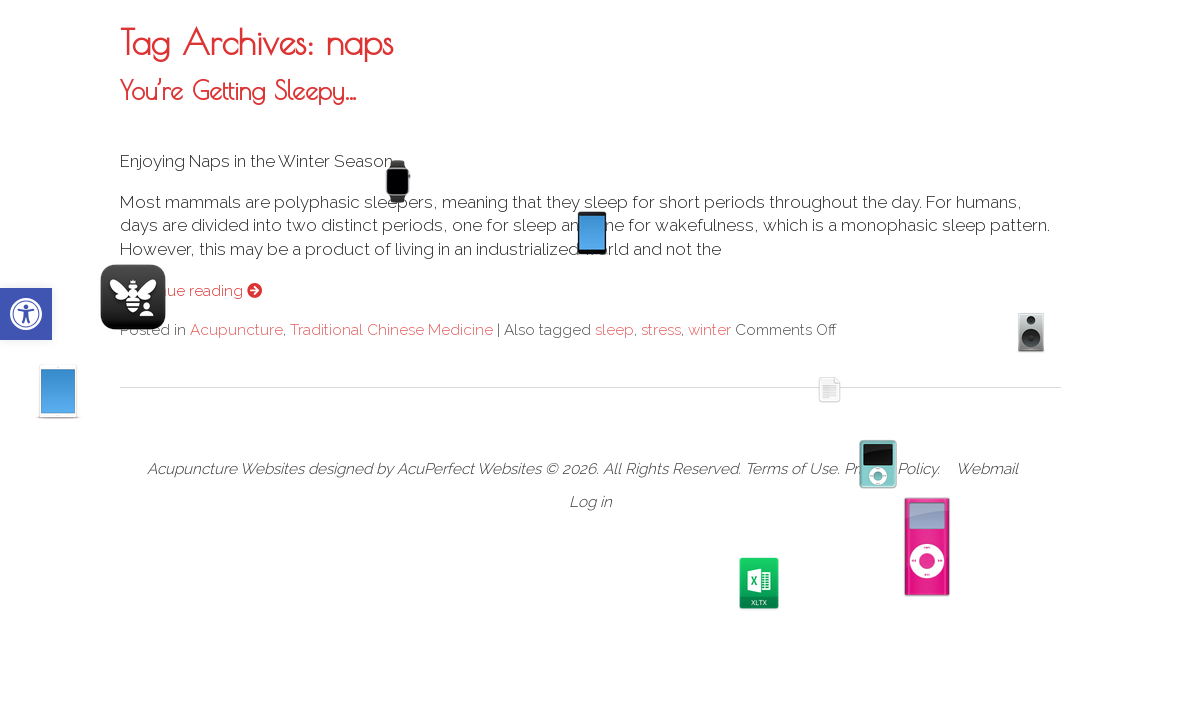 The height and width of the screenshot is (720, 1181). Describe the element at coordinates (829, 389) in the screenshot. I see `a configuration file associated with wine (windows compatibility layer)` at that location.